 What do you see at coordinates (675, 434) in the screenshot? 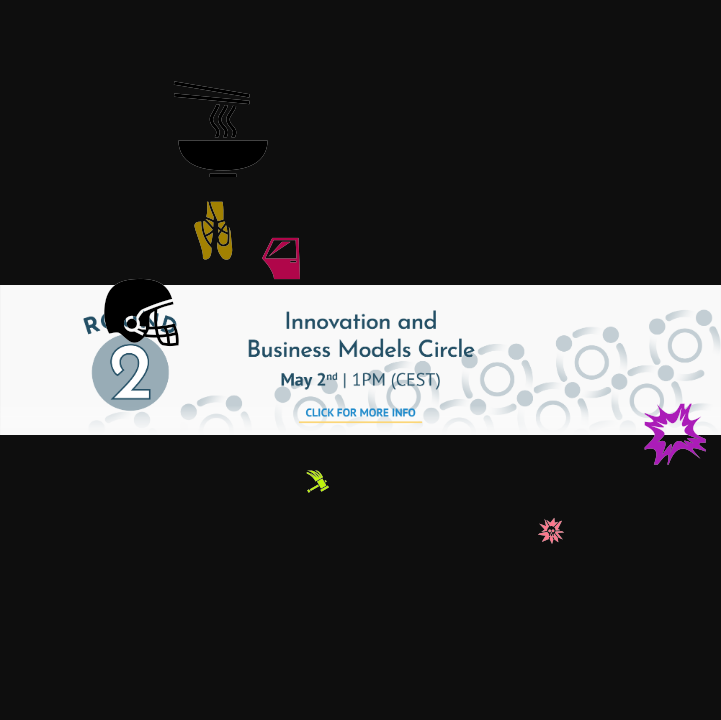
I see `indicates a splat or impact effect in gameplay` at bounding box center [675, 434].